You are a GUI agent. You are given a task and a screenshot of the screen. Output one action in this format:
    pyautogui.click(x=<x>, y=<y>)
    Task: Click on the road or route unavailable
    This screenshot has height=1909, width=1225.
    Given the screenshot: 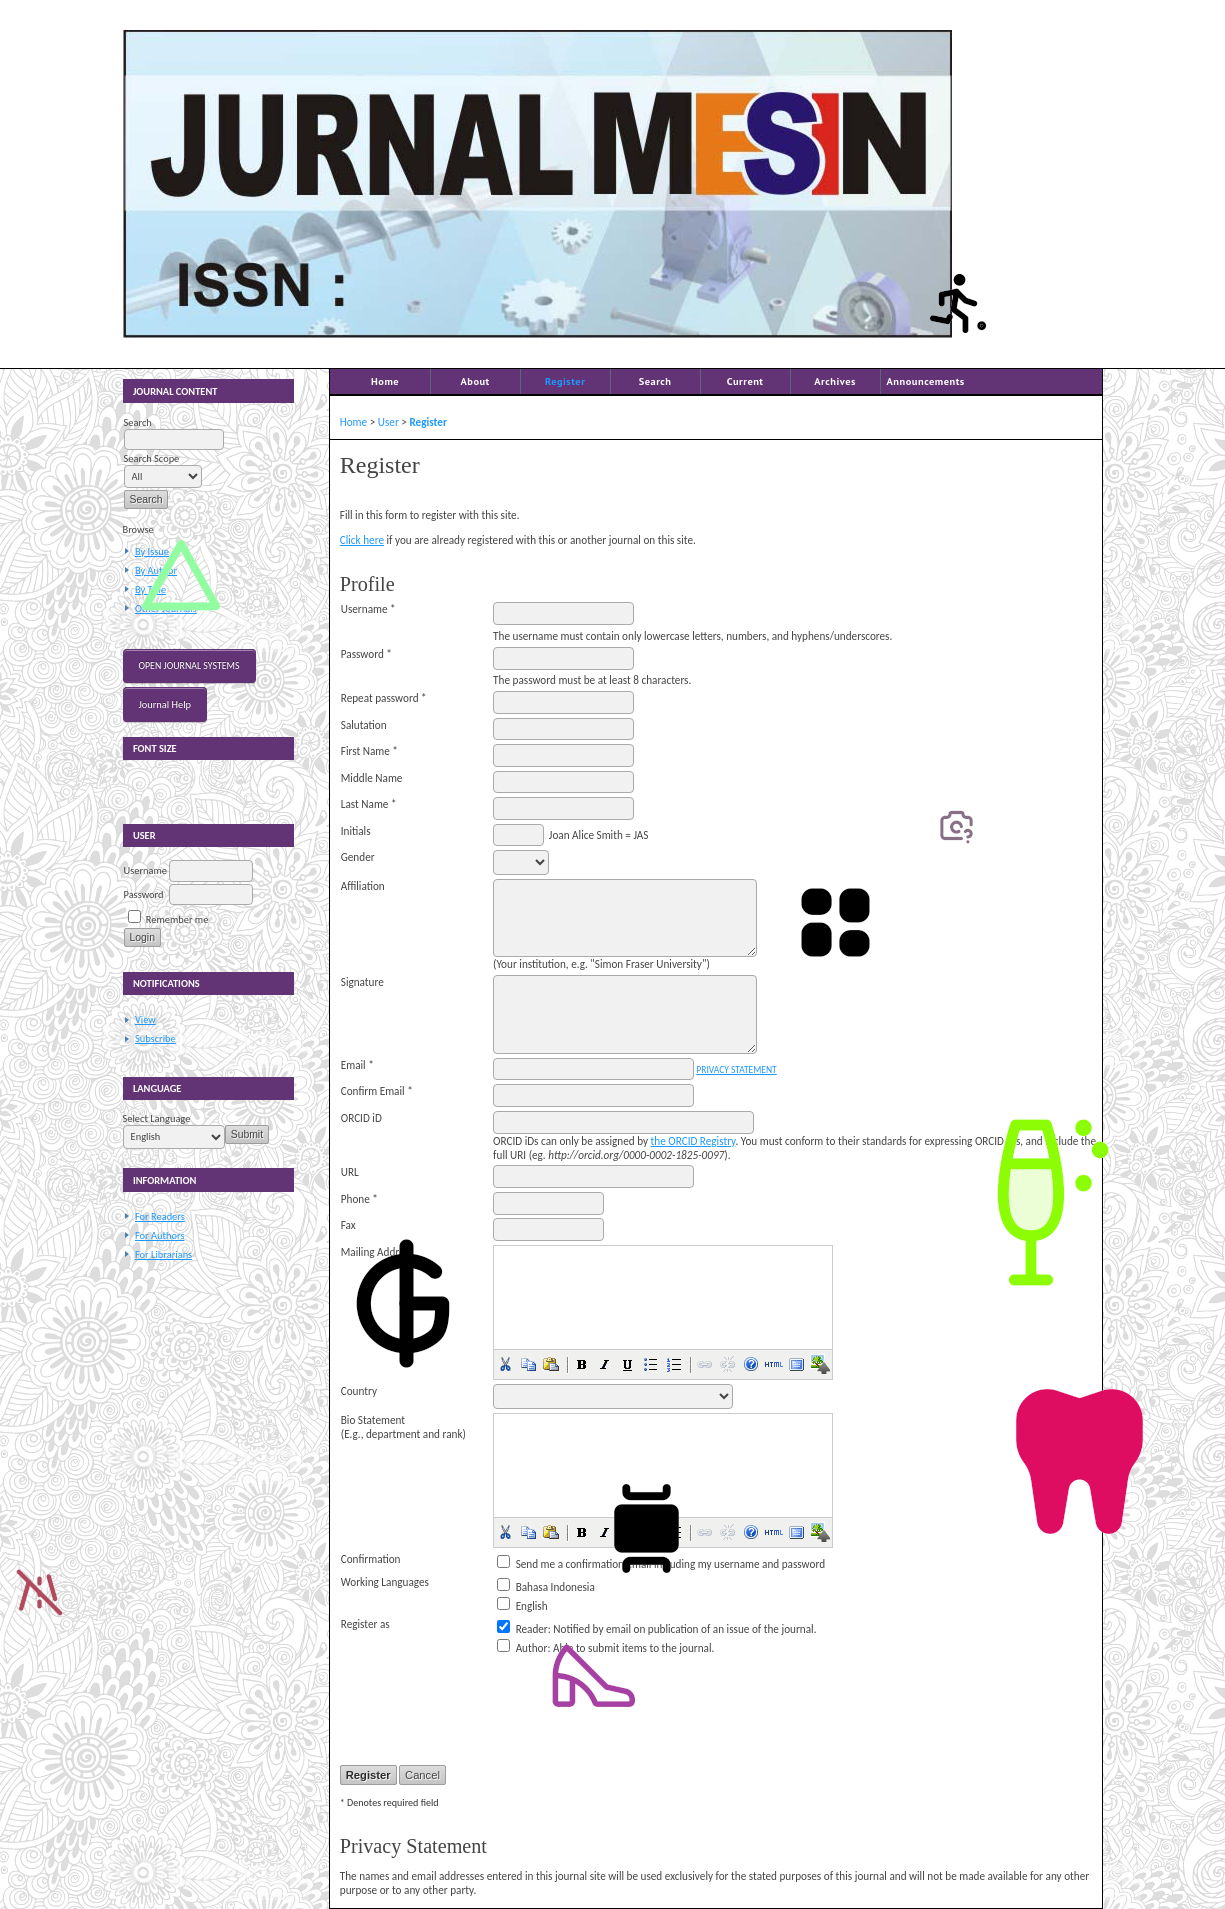 What is the action you would take?
    pyautogui.click(x=39, y=1592)
    